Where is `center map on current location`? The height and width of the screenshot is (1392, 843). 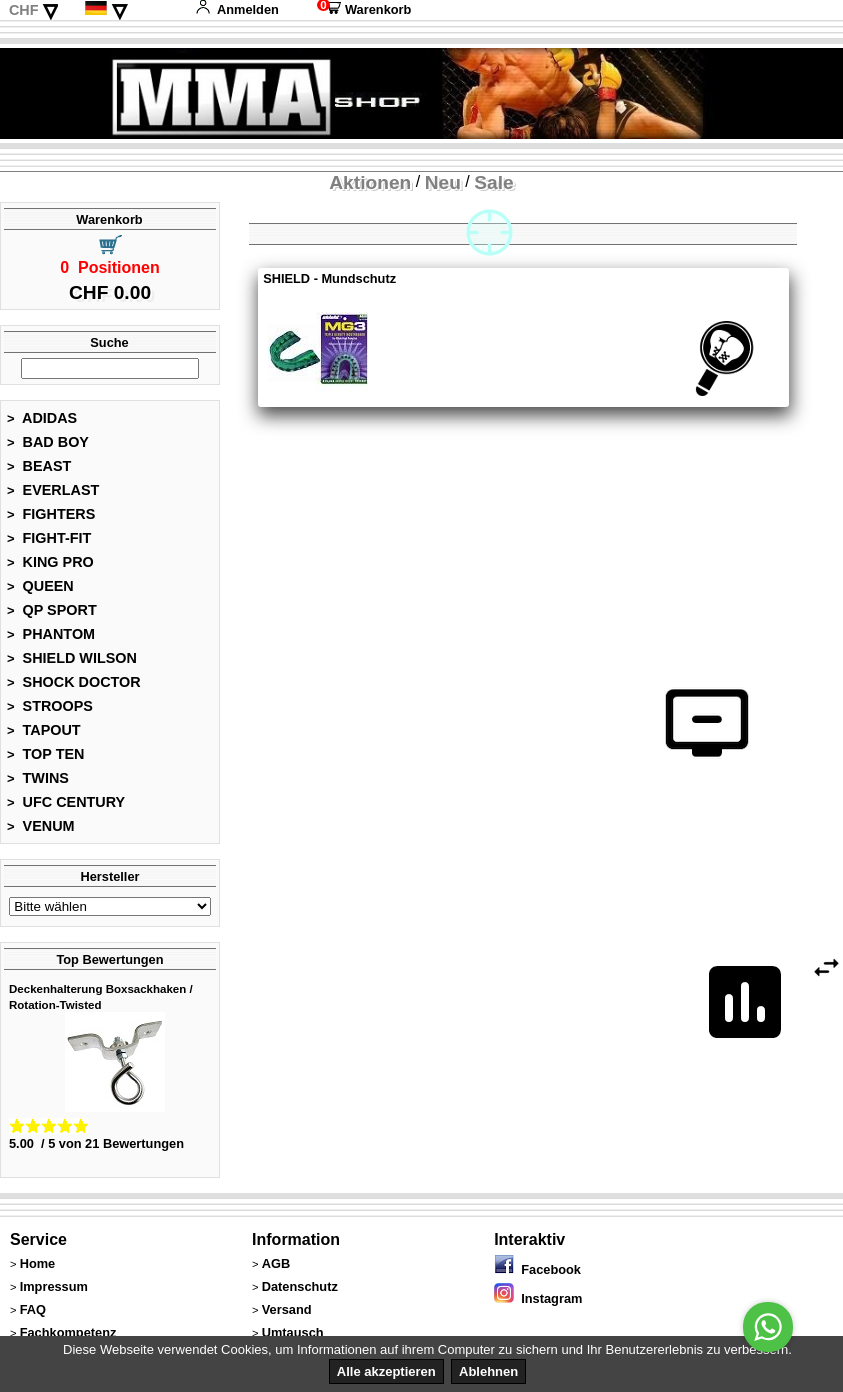 center map on current location is located at coordinates (489, 232).